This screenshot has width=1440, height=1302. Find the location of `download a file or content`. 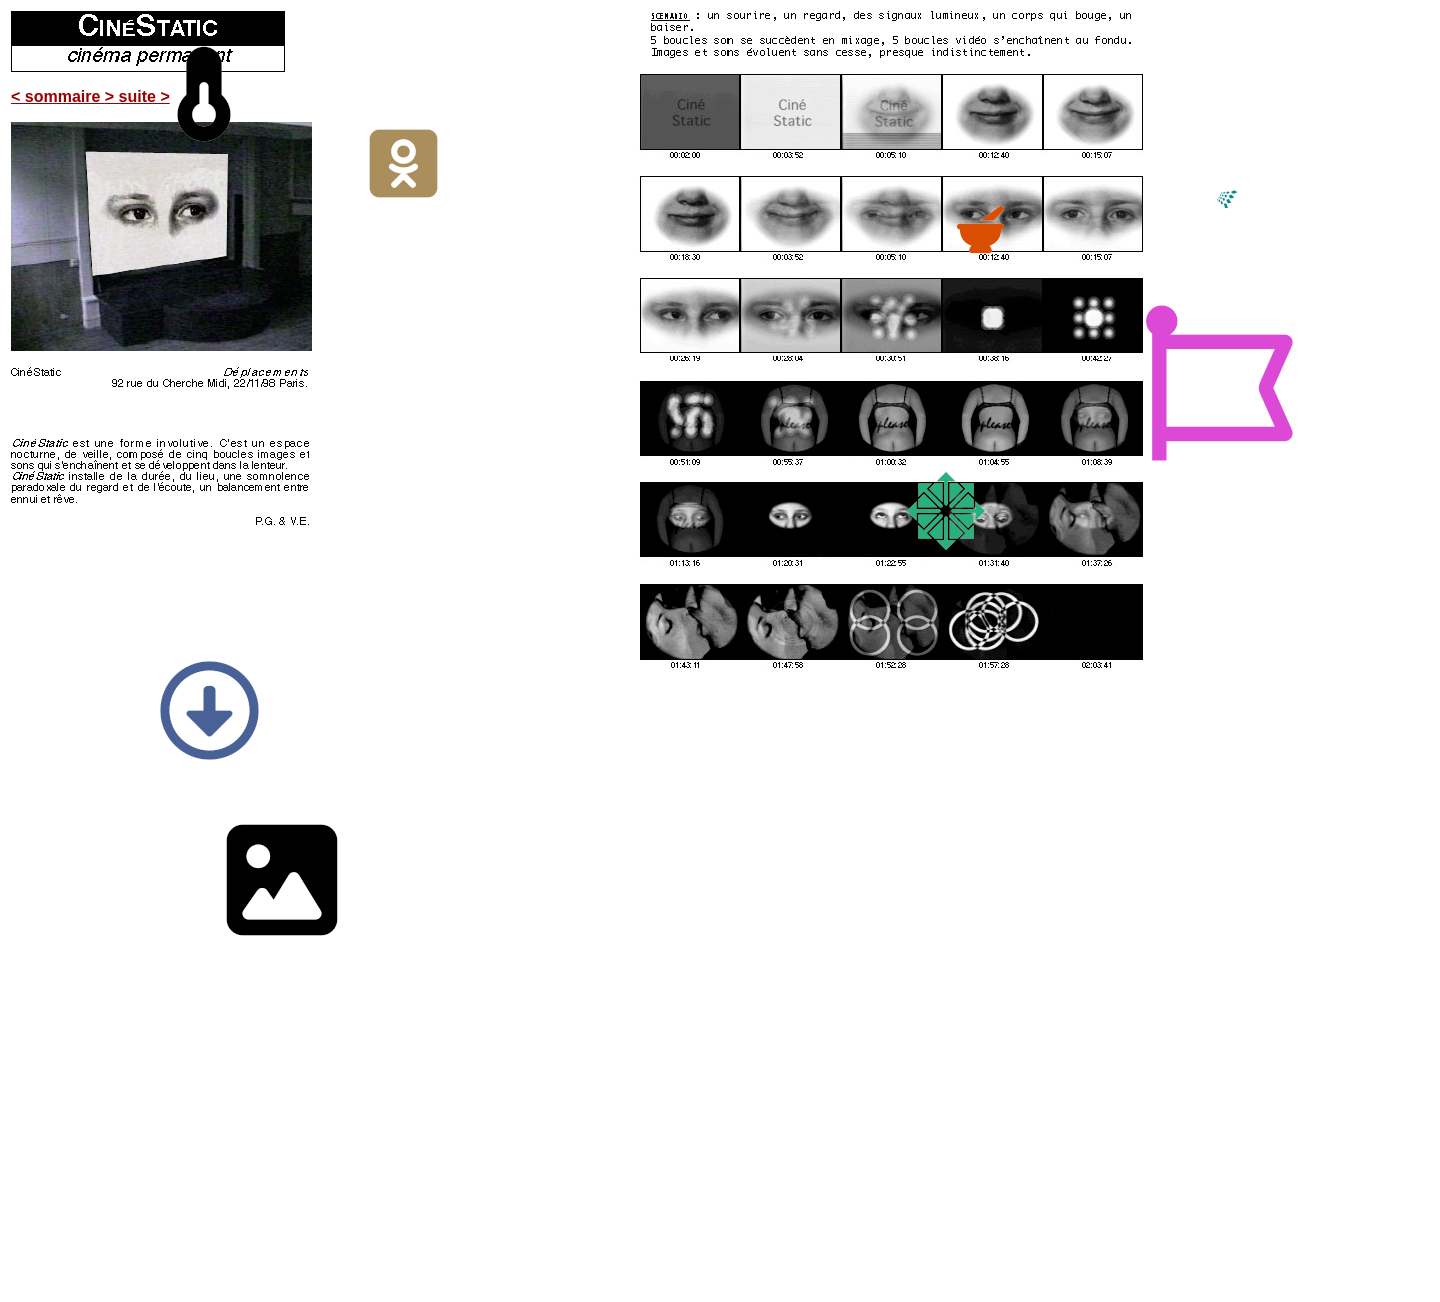

download a file or content is located at coordinates (209, 710).